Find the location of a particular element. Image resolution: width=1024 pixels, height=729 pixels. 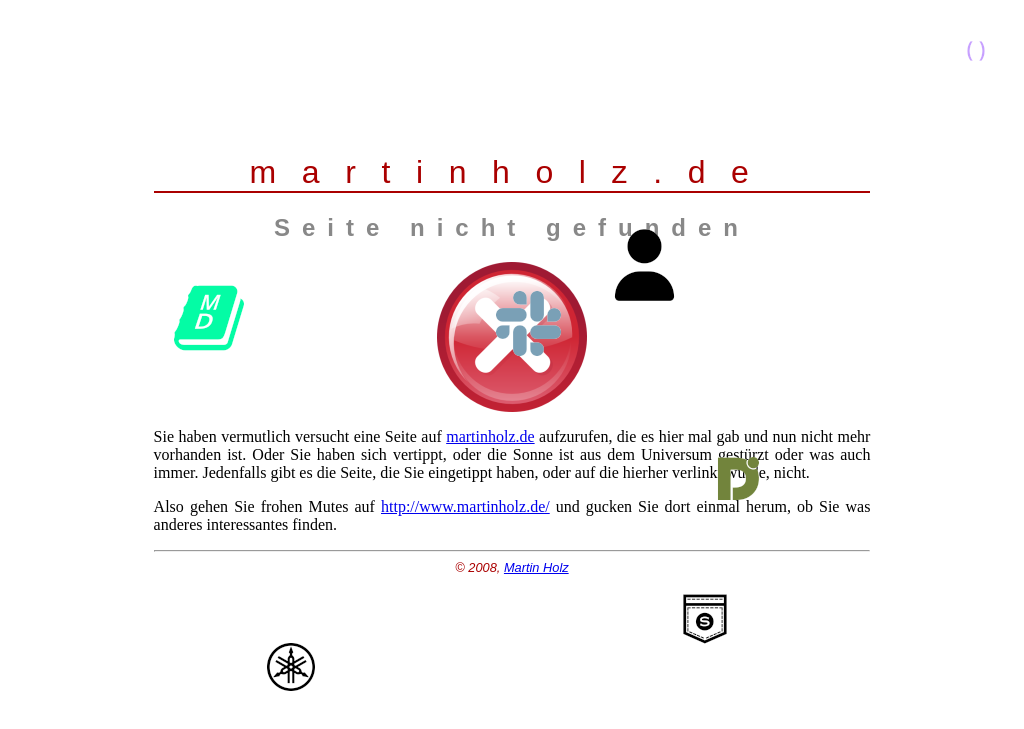

open slack workspace is located at coordinates (528, 323).